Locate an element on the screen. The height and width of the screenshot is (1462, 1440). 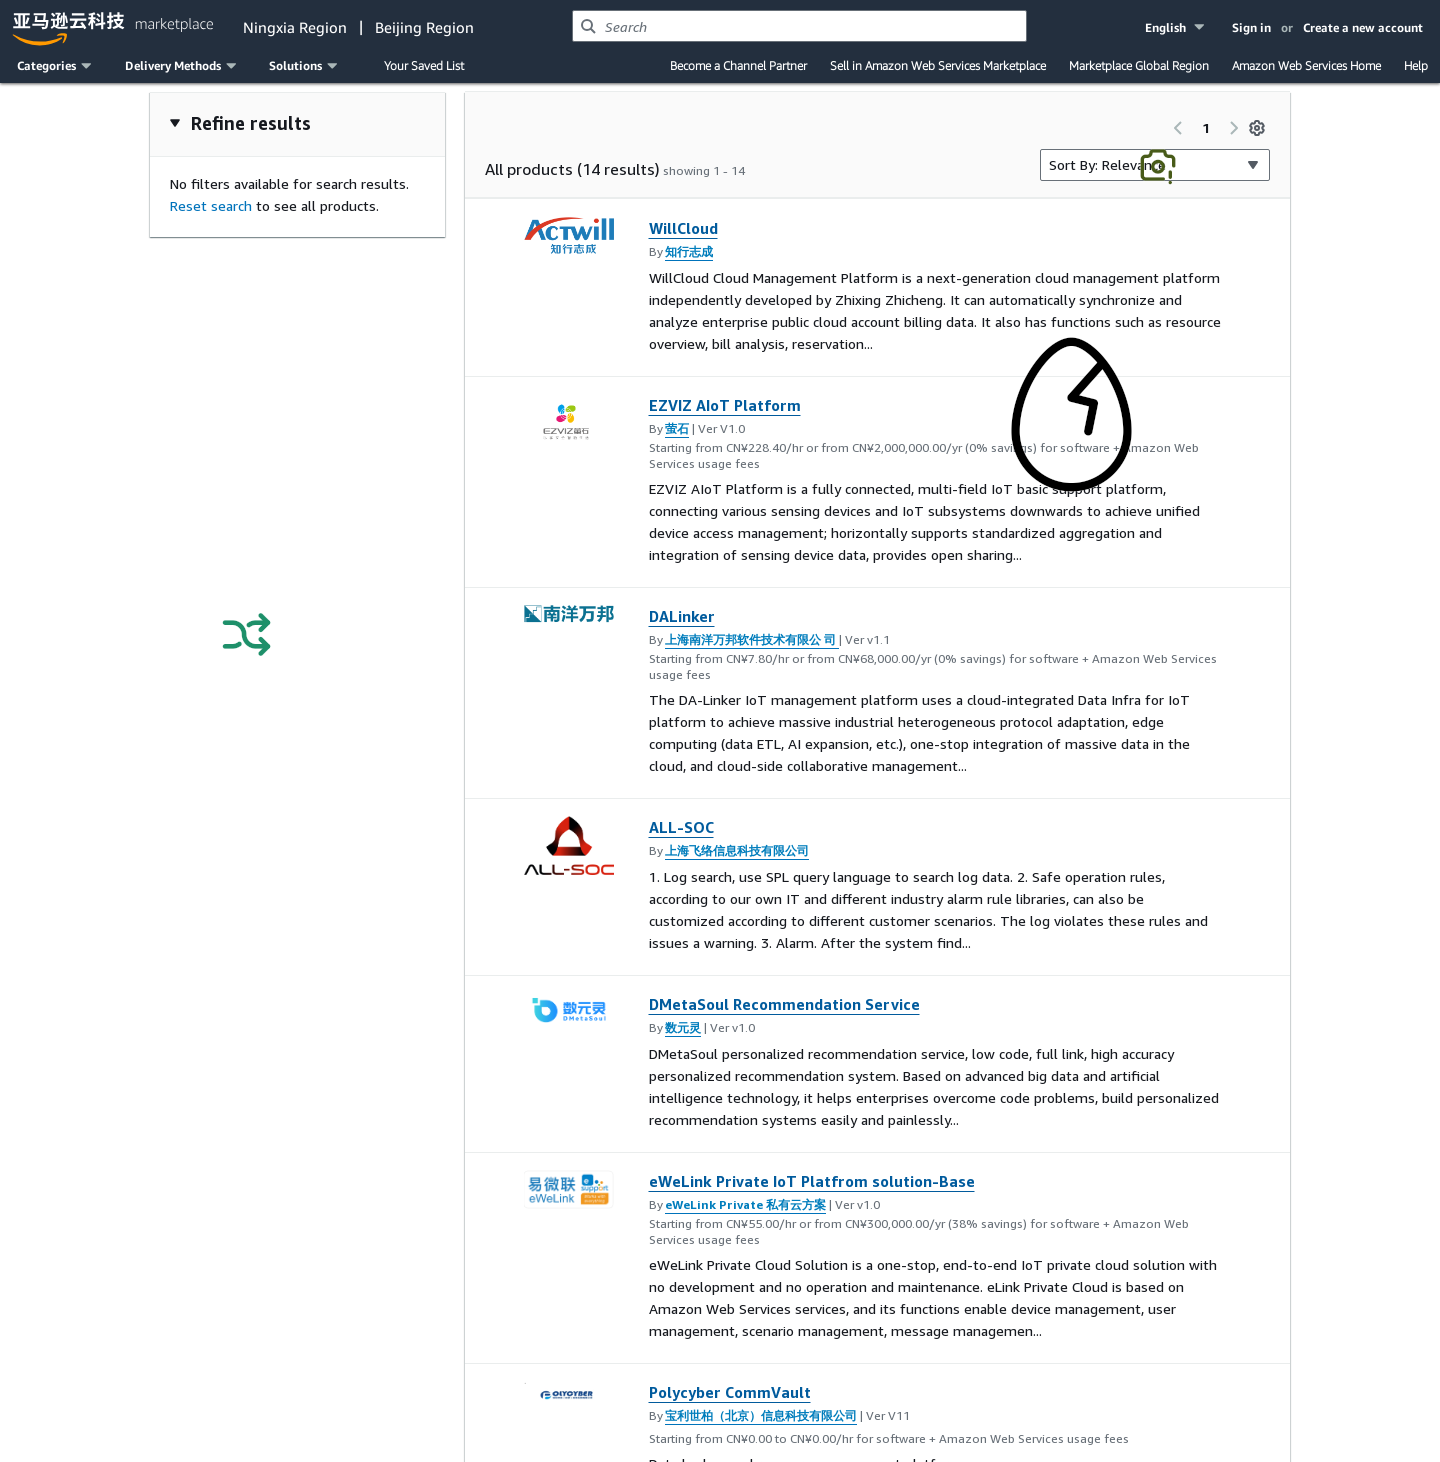
camera error or malfunction alert is located at coordinates (1158, 165).